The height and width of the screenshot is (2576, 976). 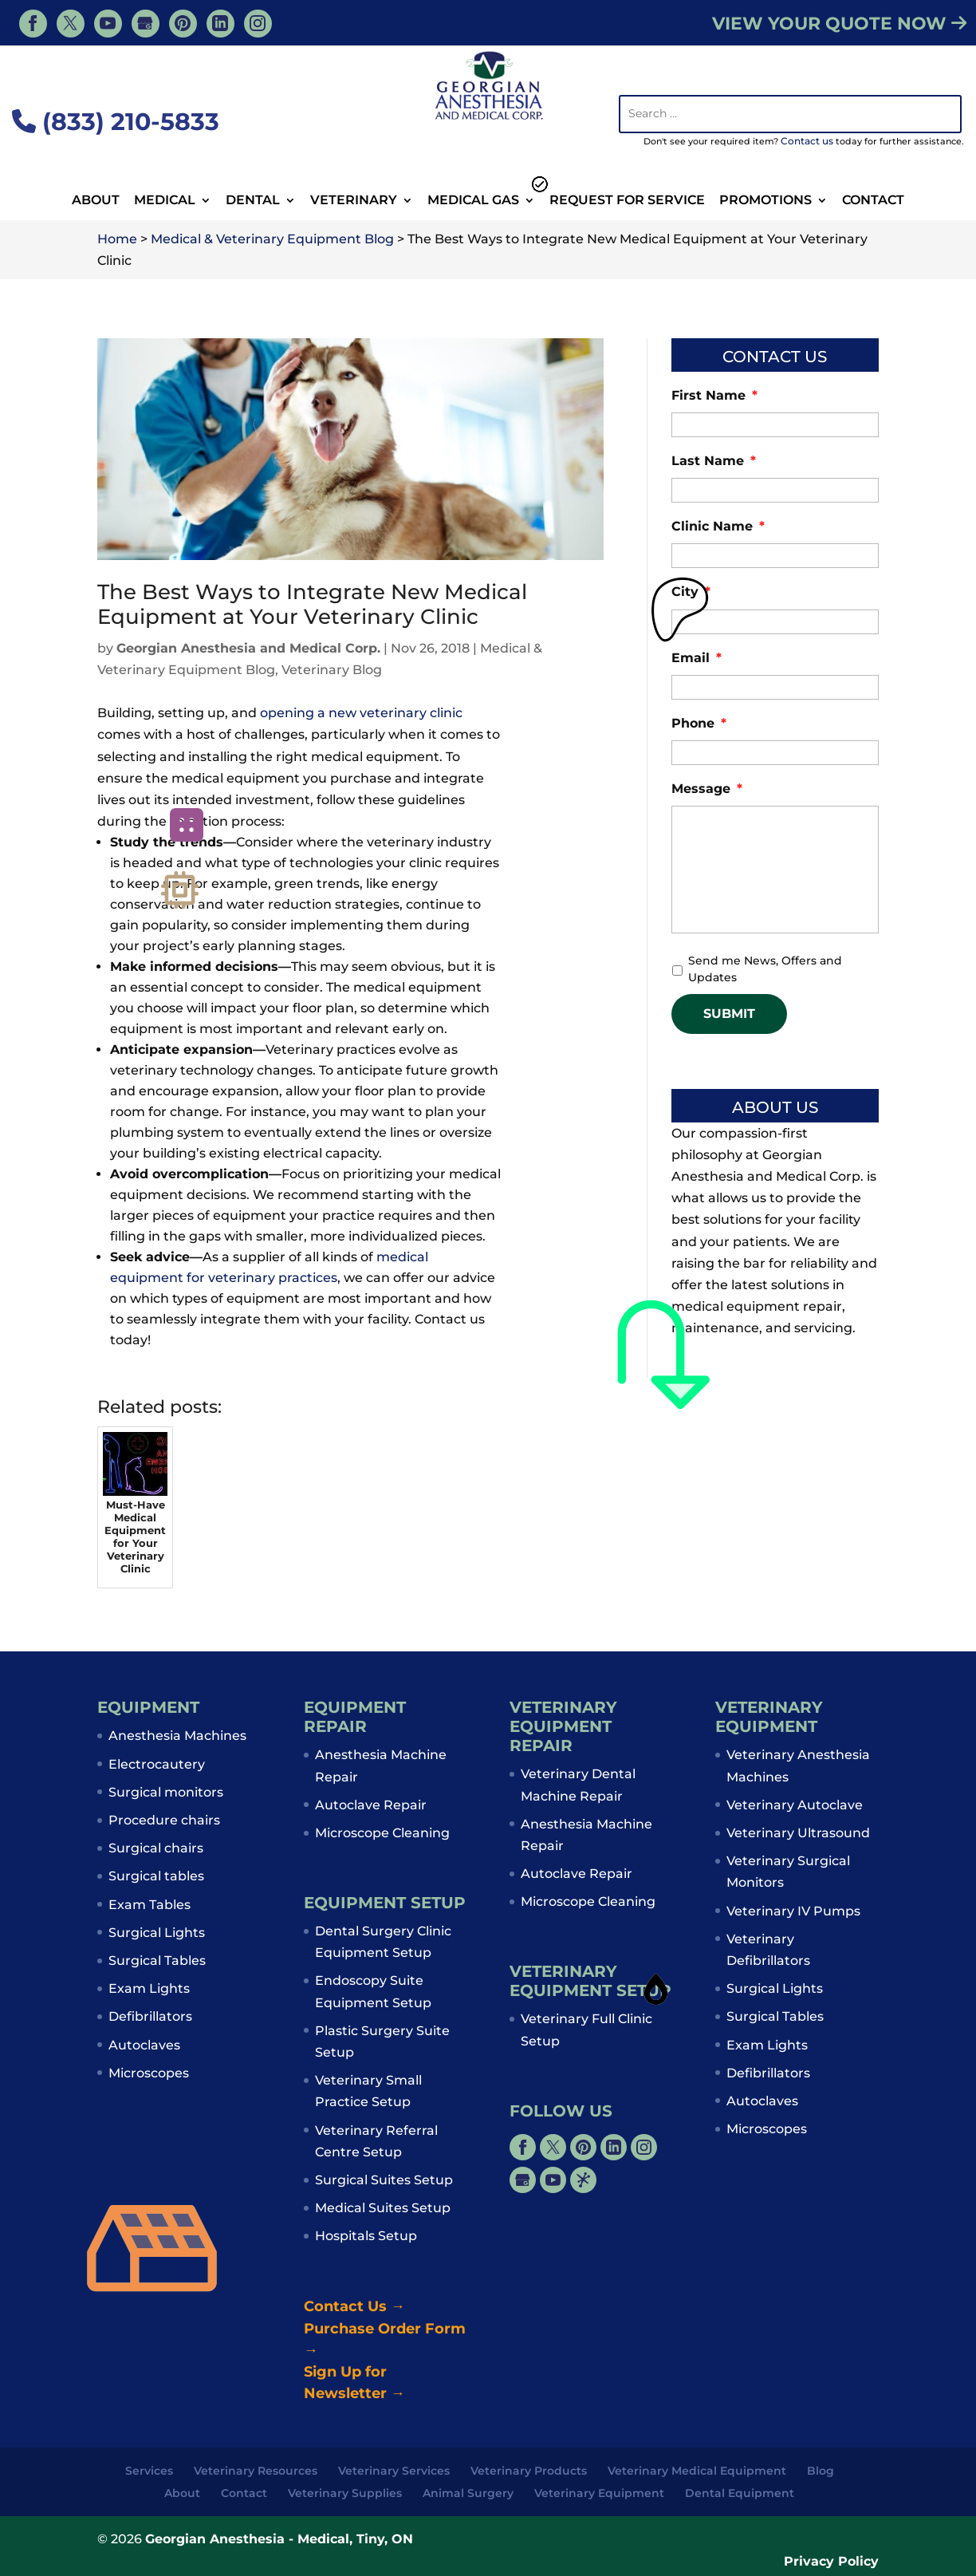 What do you see at coordinates (152, 2252) in the screenshot?
I see `view solar panel system status` at bounding box center [152, 2252].